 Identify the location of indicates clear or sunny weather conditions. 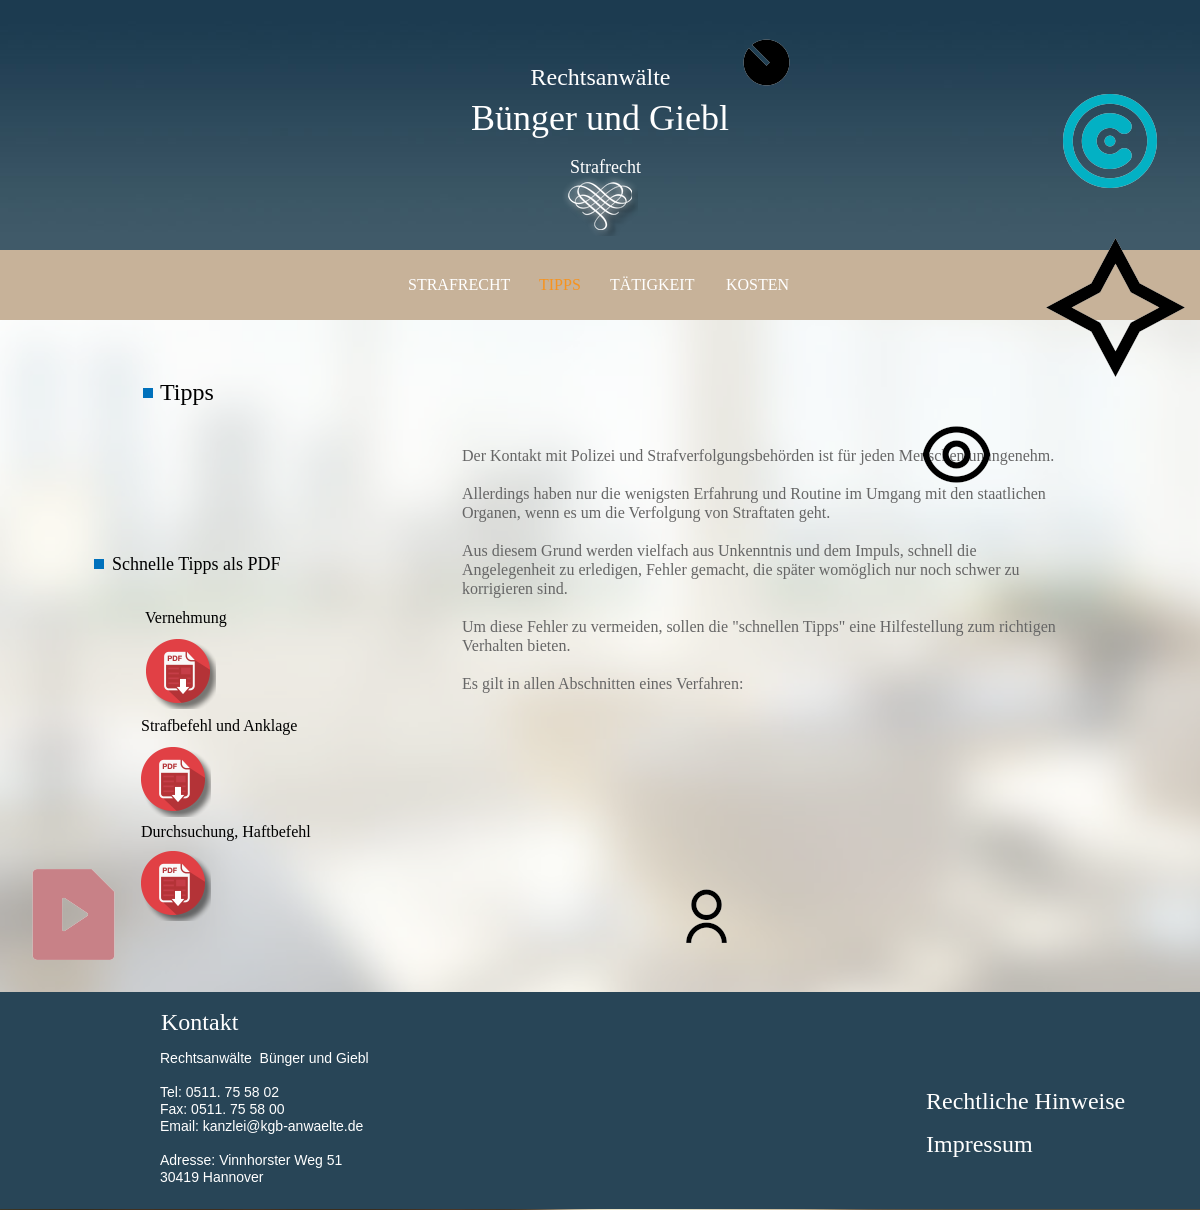
(1115, 307).